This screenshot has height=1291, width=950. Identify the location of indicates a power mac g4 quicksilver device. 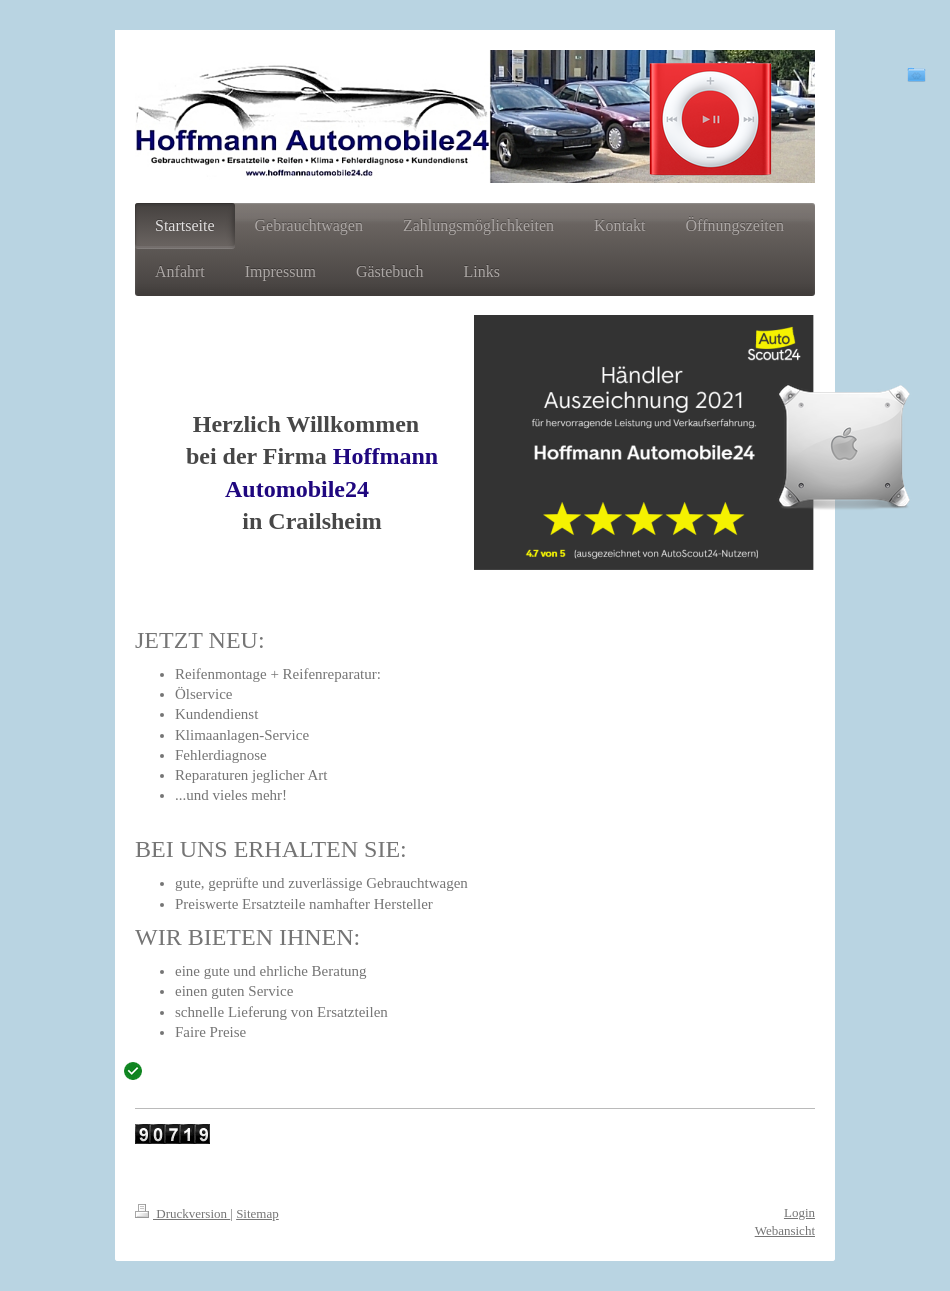
(844, 444).